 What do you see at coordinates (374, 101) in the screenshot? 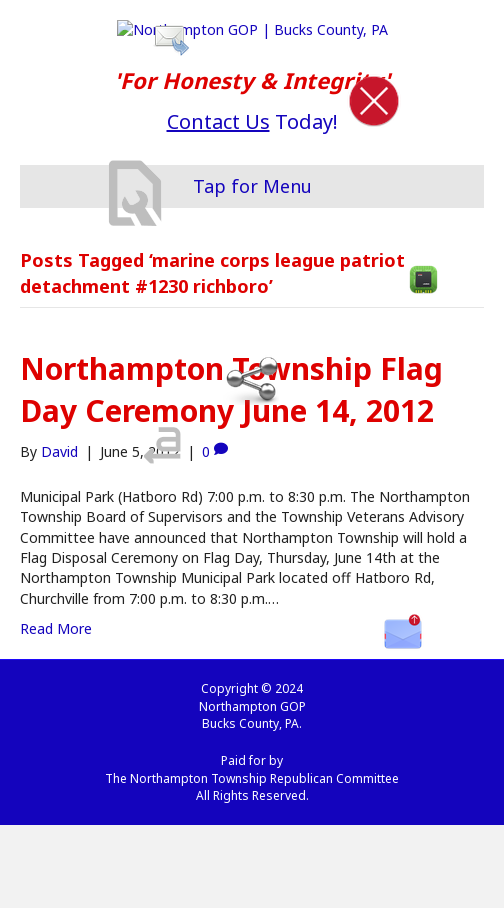
I see `indicates a file cannot be synced to Dropbox` at bounding box center [374, 101].